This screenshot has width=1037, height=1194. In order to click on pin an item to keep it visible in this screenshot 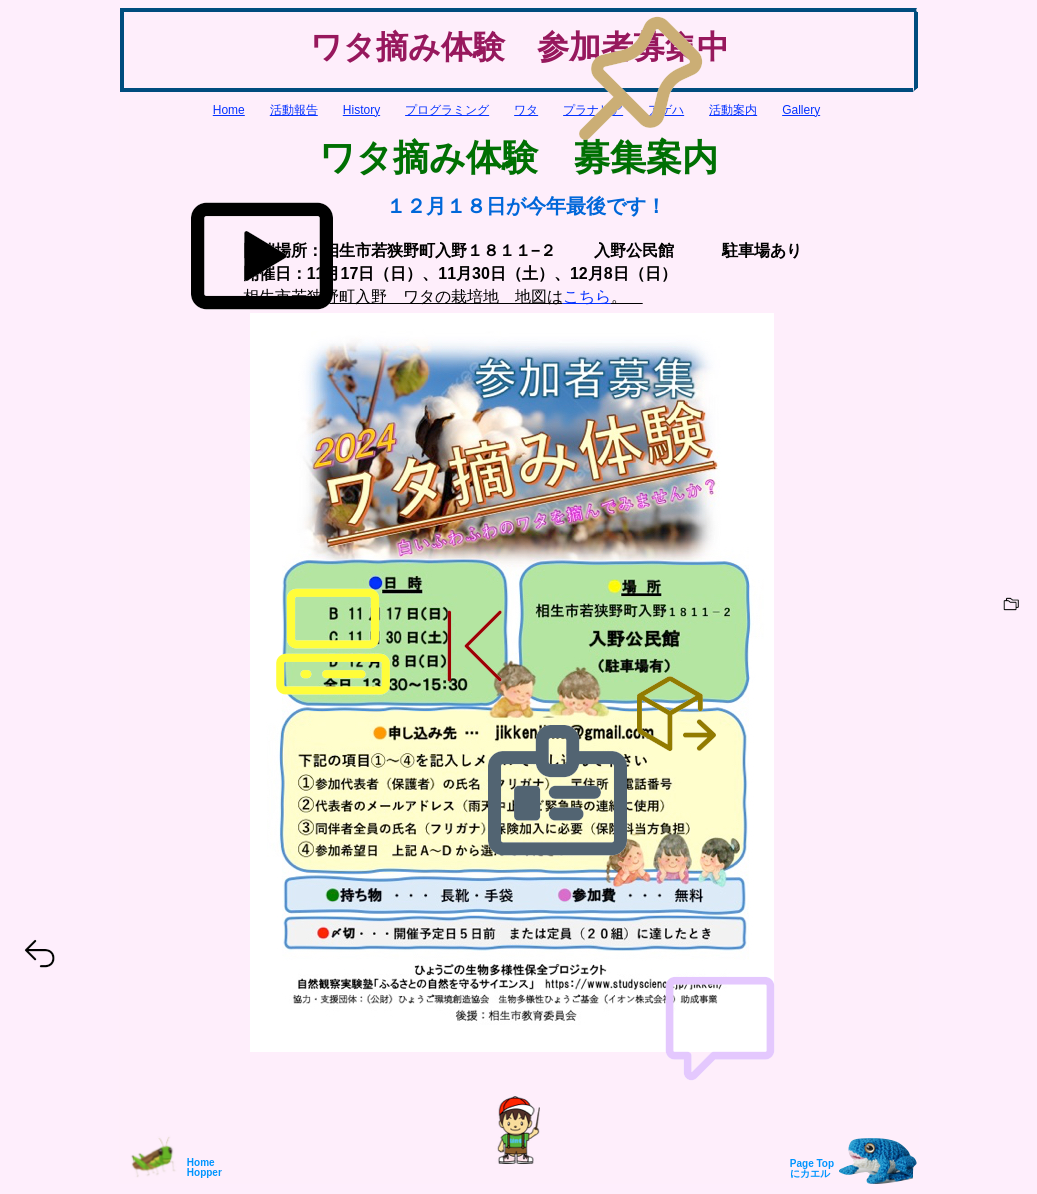, I will do `click(640, 78)`.